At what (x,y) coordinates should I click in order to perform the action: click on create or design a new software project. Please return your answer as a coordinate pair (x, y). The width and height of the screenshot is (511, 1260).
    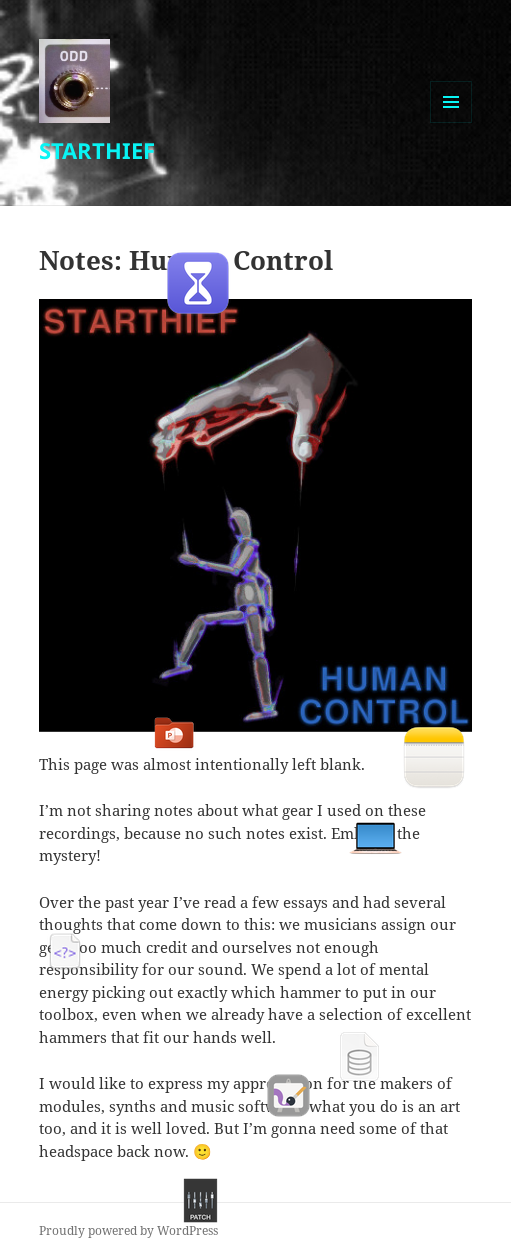
    Looking at the image, I should click on (288, 1095).